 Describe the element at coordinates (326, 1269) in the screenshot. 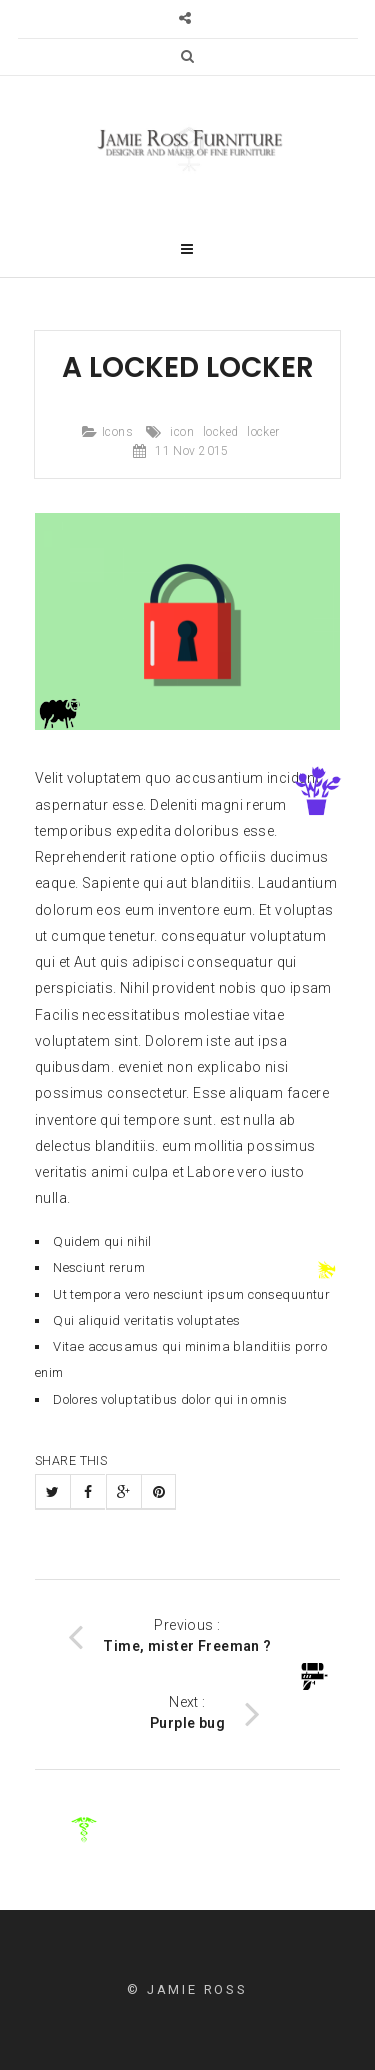

I see `access dragon or monster-related content` at that location.